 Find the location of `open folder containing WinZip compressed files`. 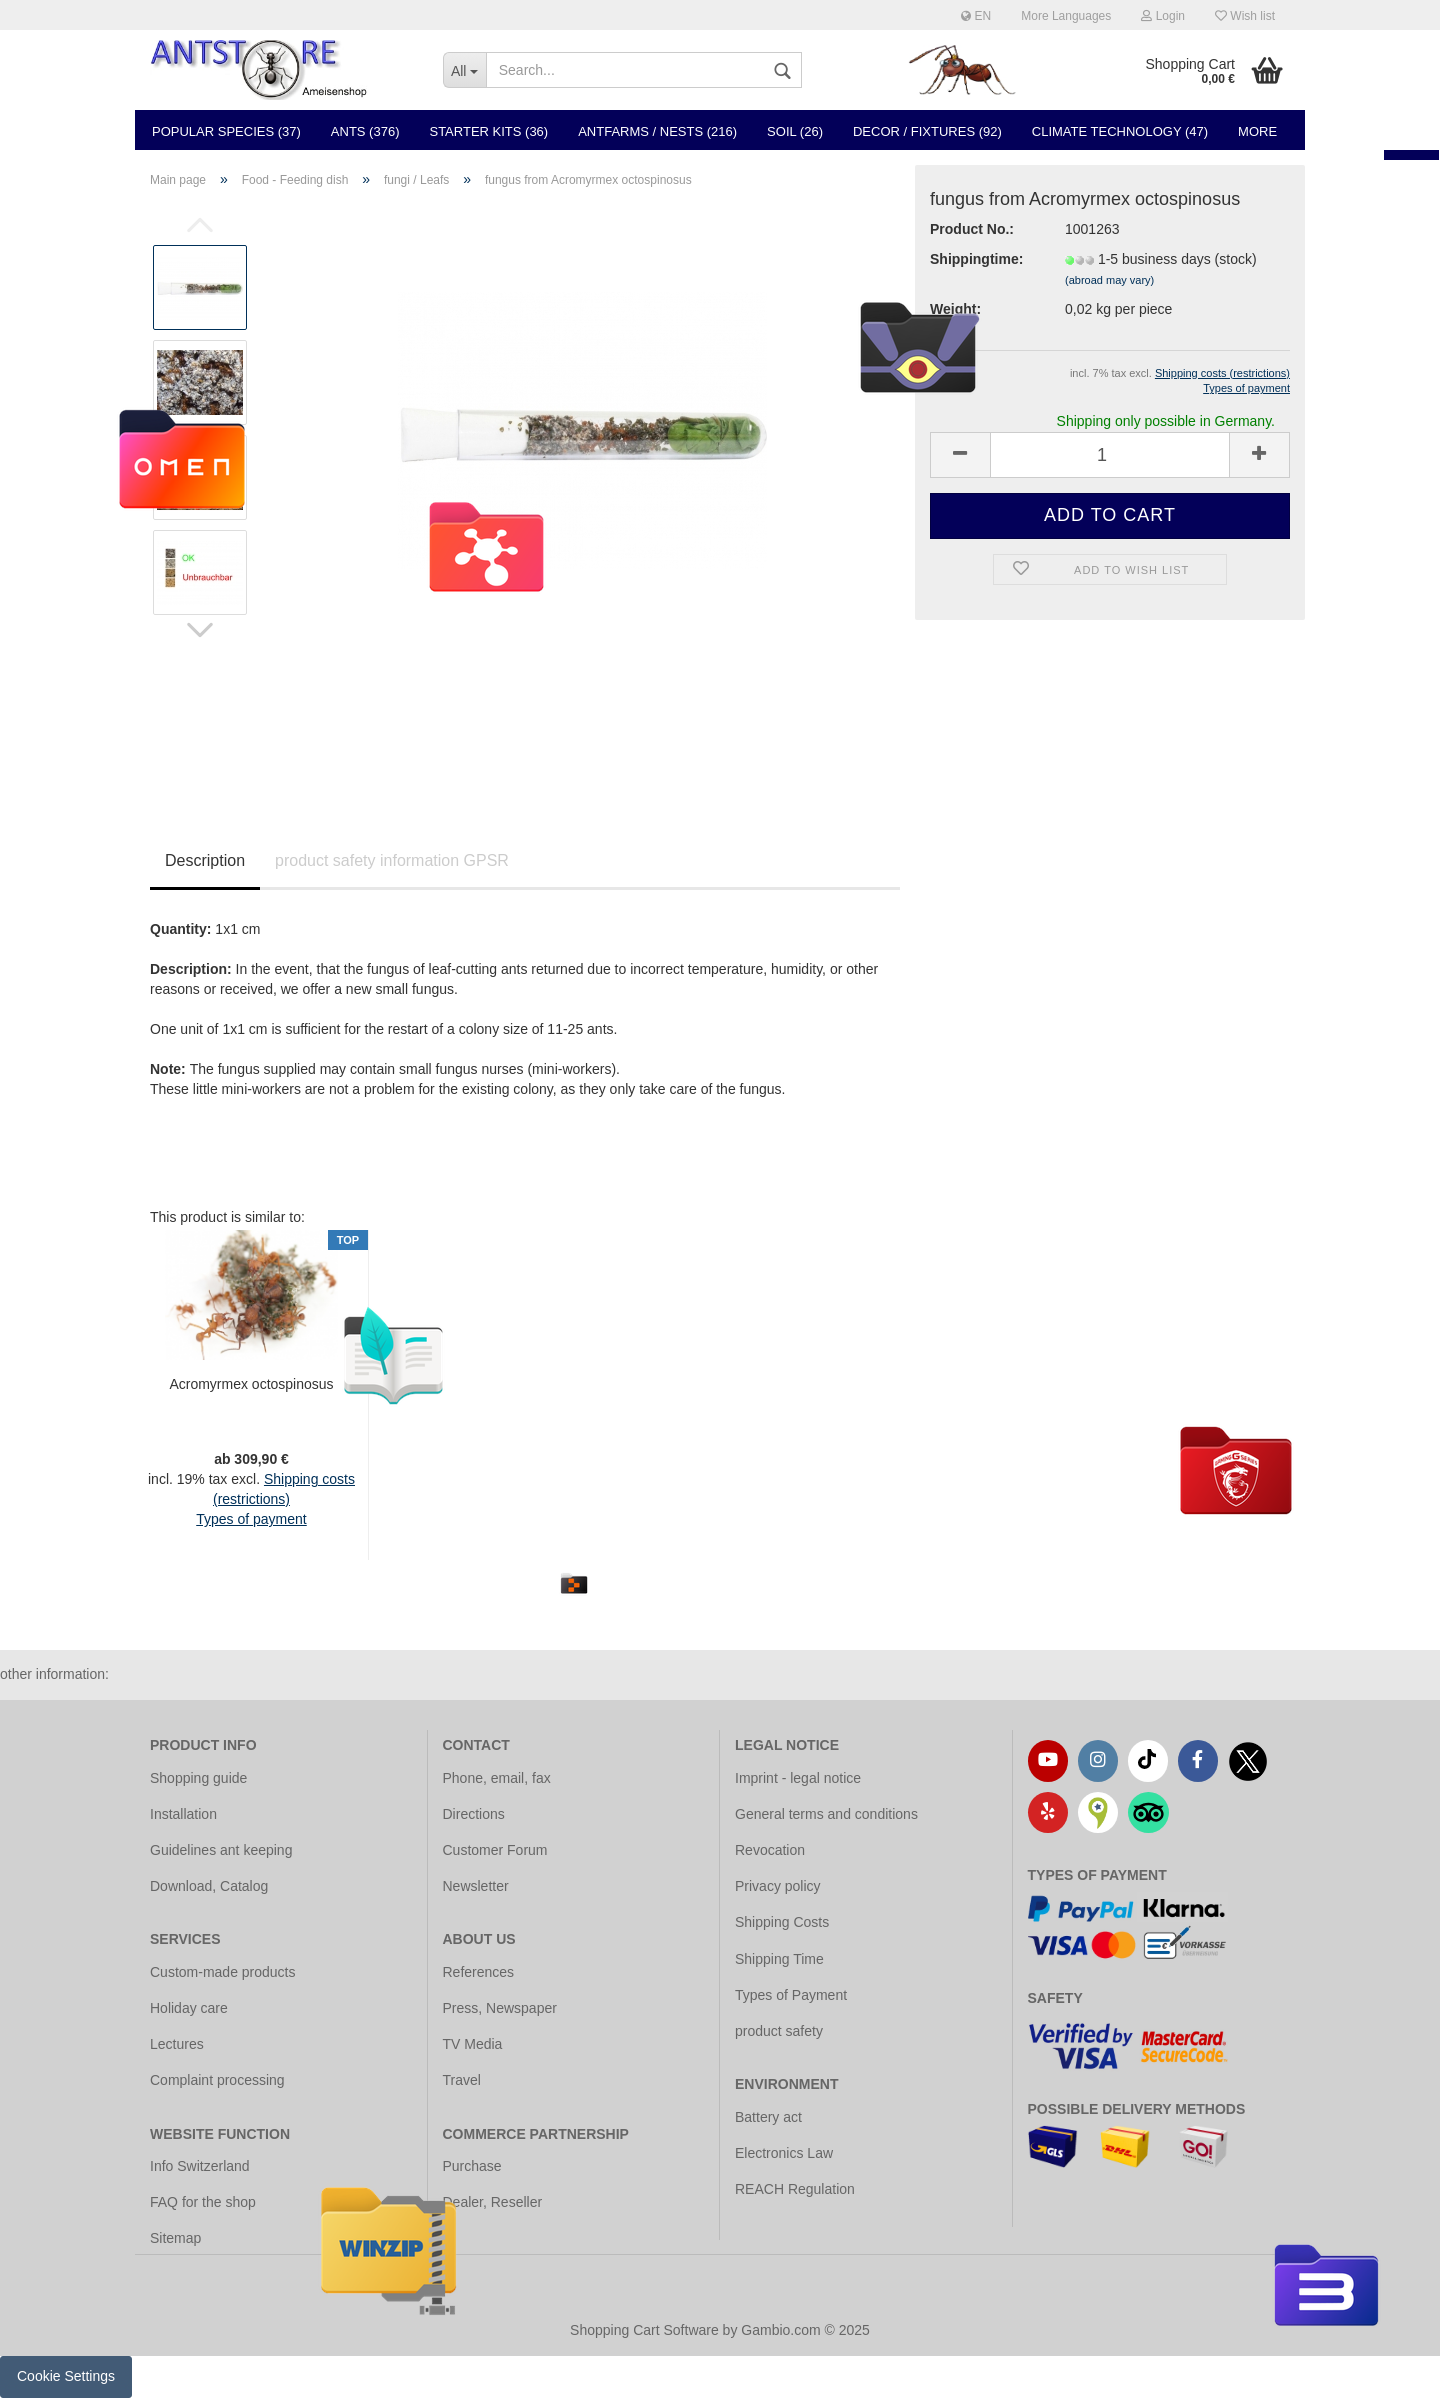

open folder containing WinZip compressed files is located at coordinates (388, 2244).